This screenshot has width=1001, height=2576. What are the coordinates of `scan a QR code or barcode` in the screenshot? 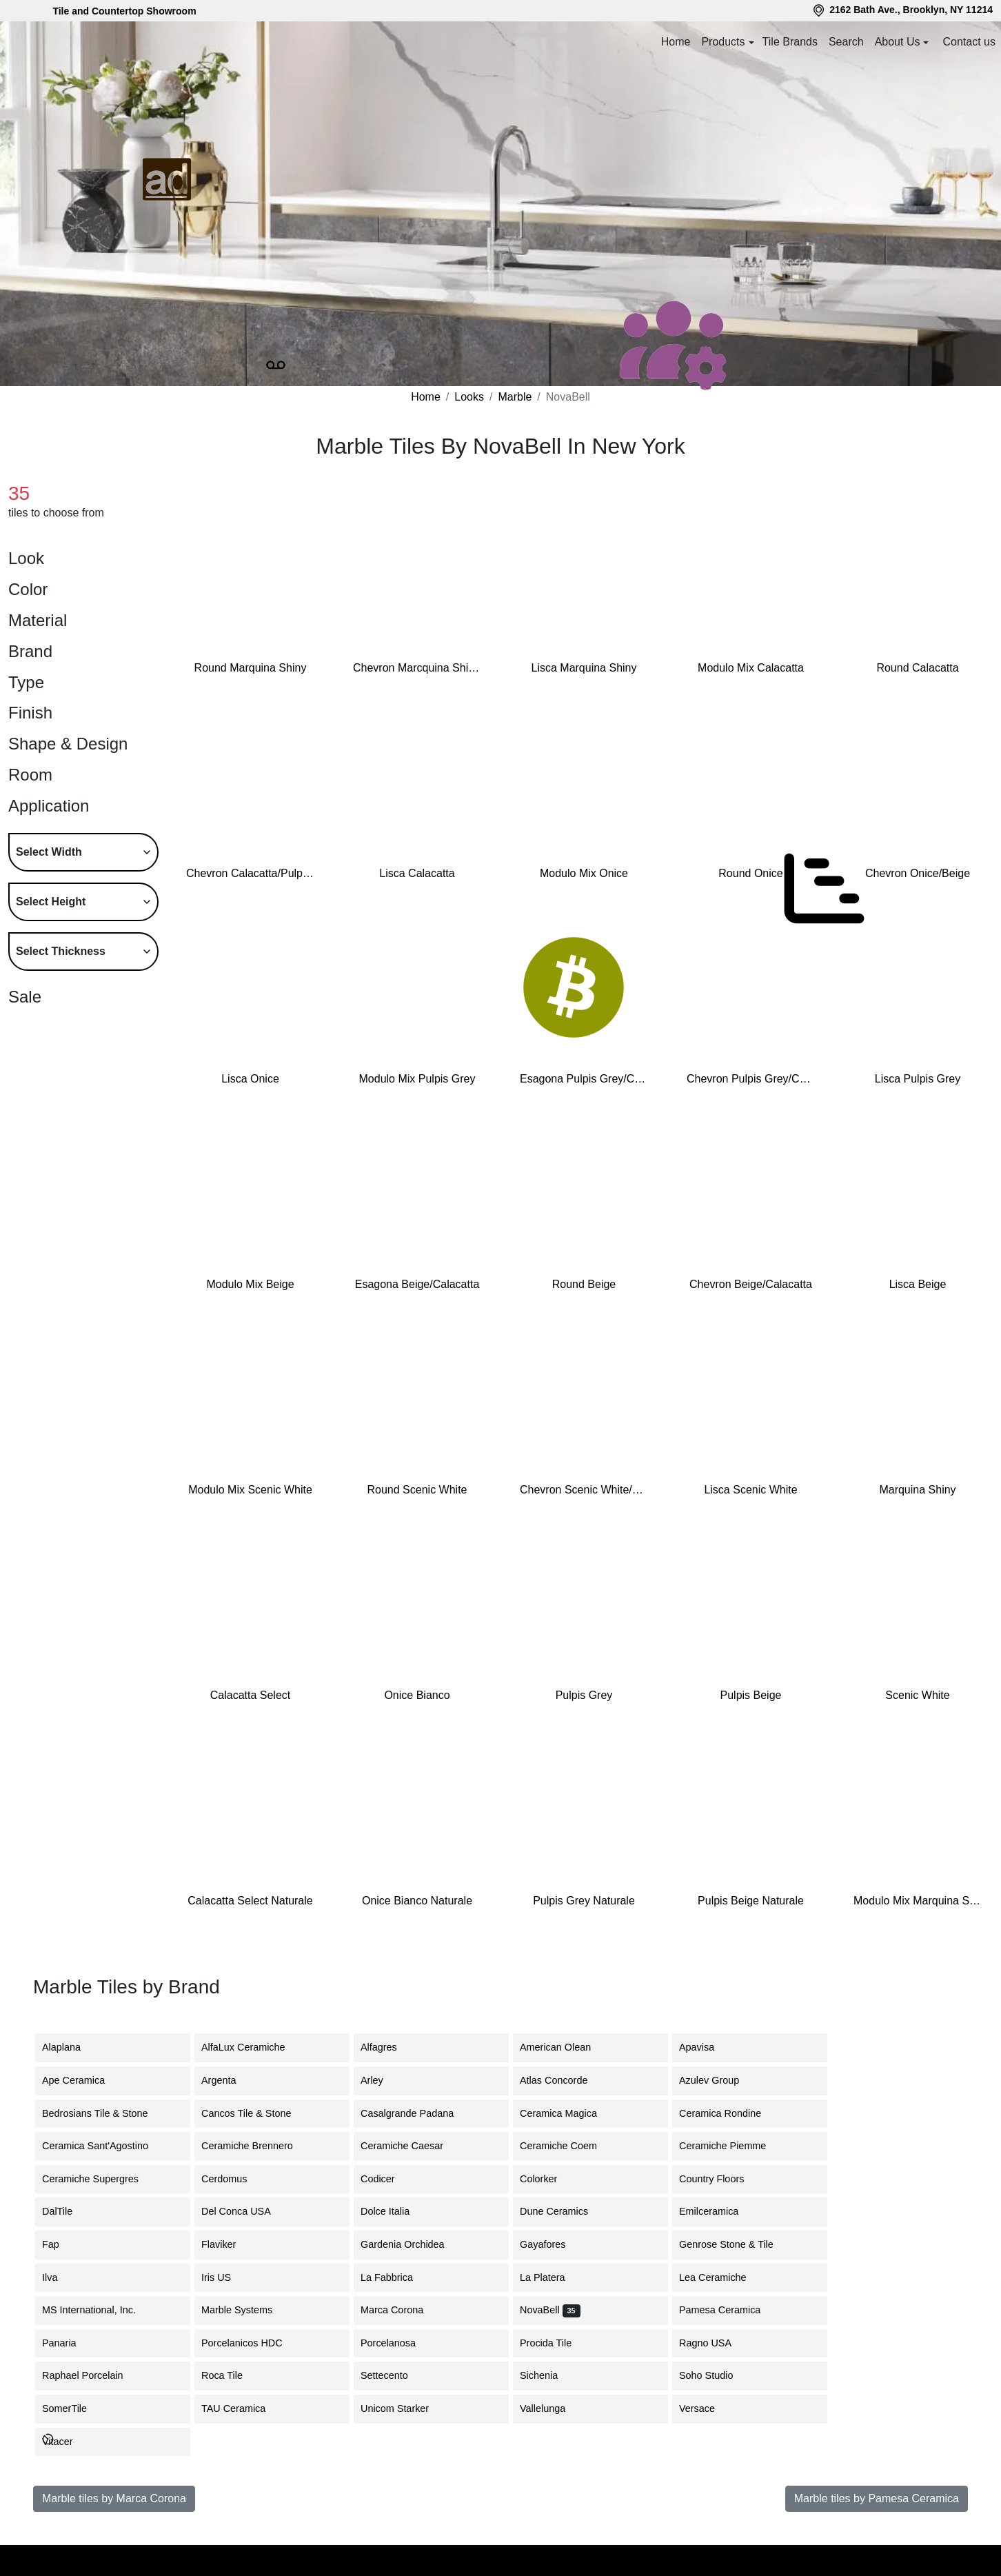 It's located at (48, 2439).